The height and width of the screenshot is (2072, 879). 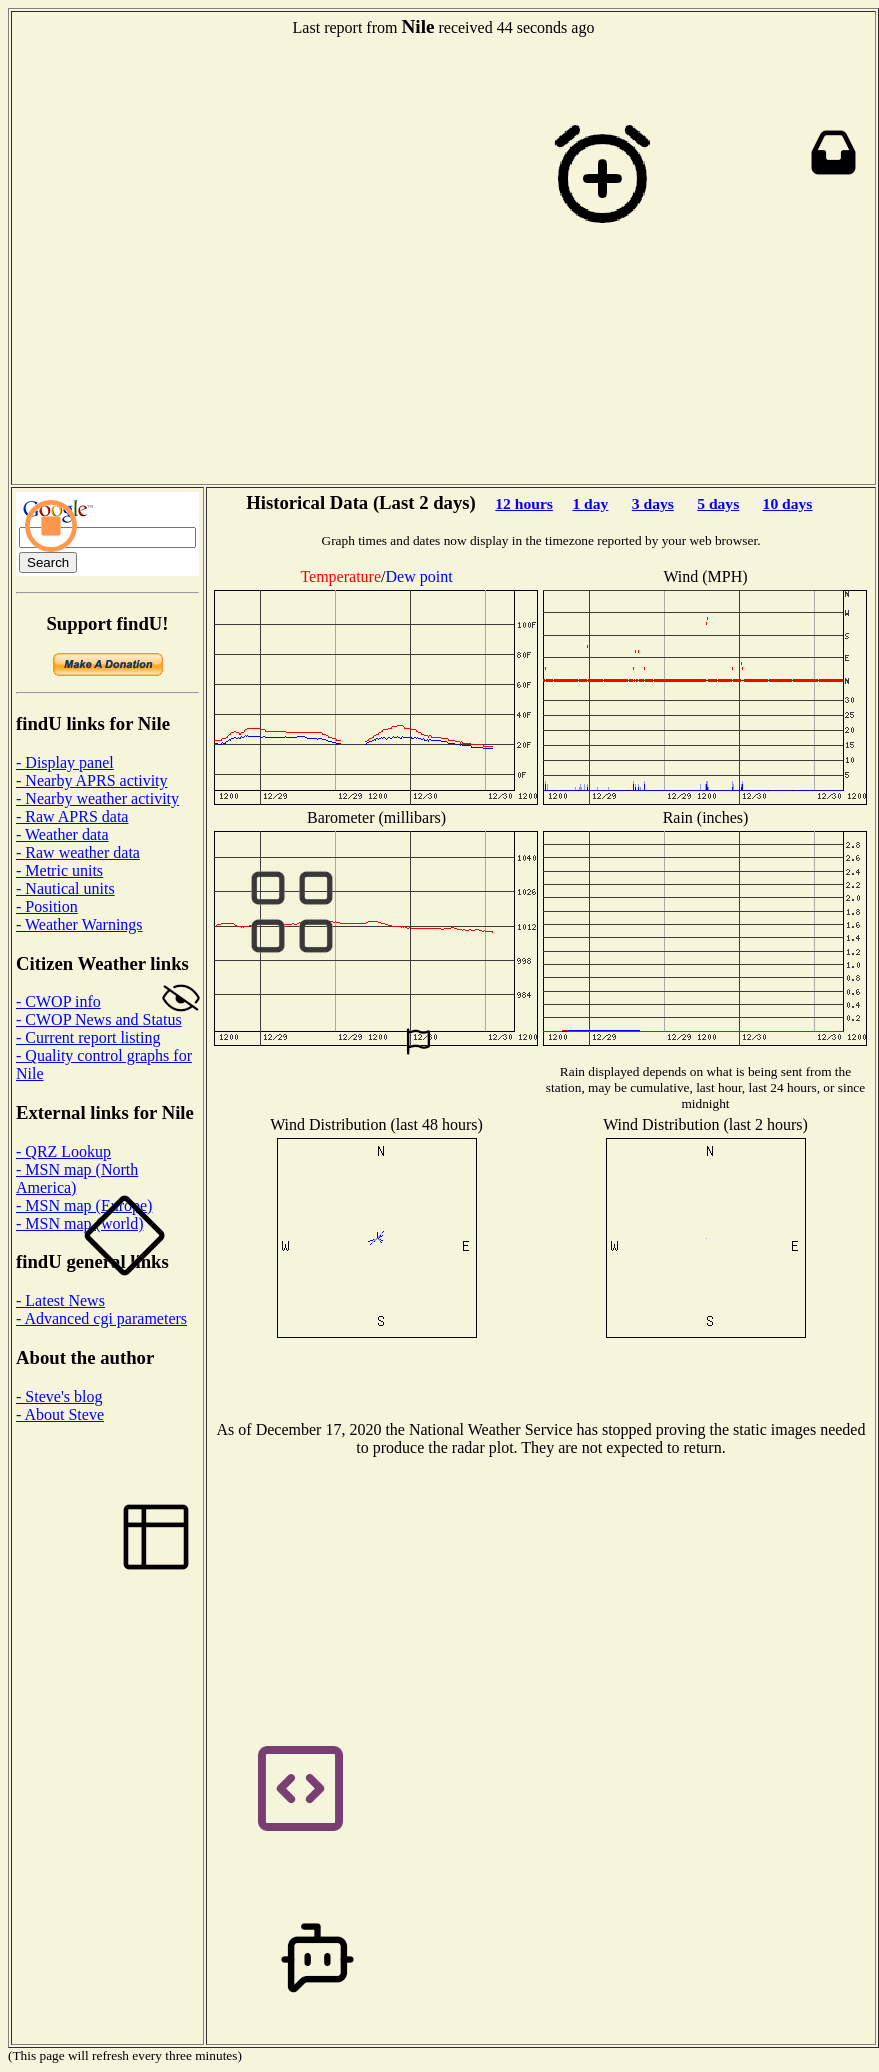 What do you see at coordinates (300, 1788) in the screenshot?
I see `view source code` at bounding box center [300, 1788].